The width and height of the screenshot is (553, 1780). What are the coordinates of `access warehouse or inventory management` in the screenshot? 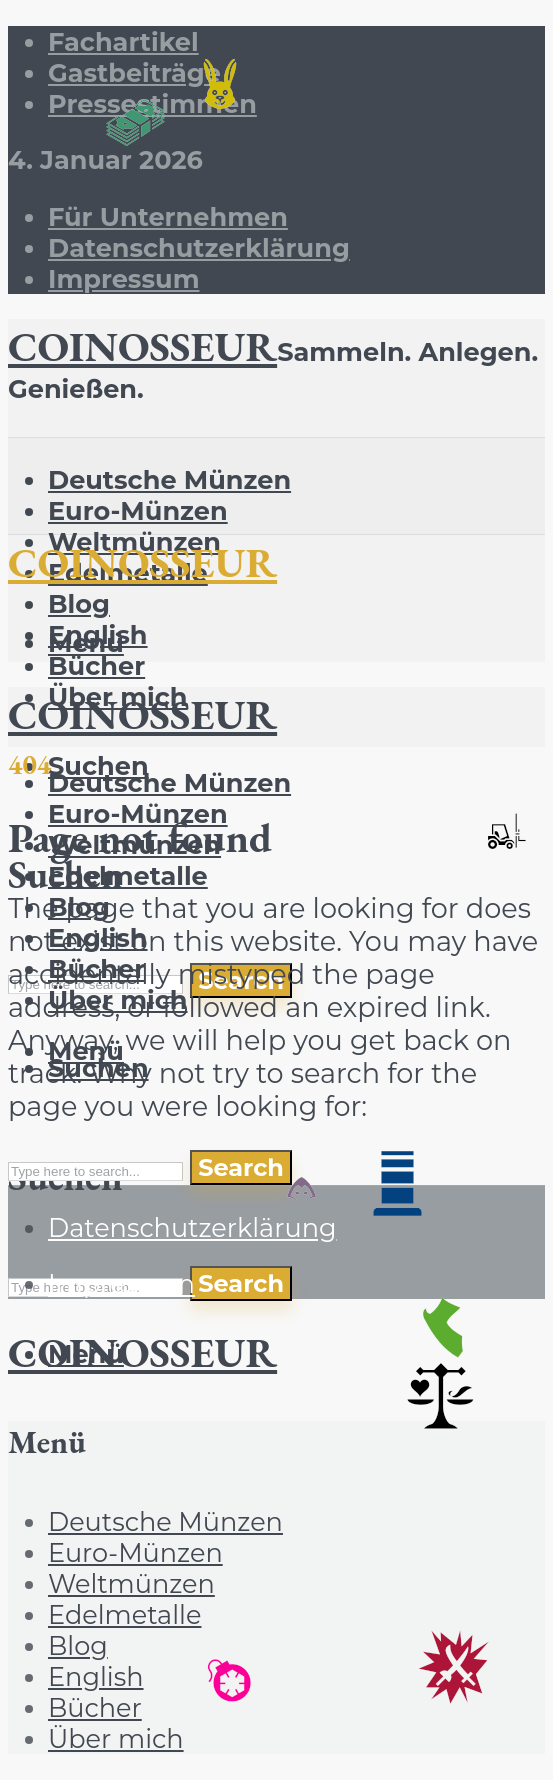 It's located at (507, 830).